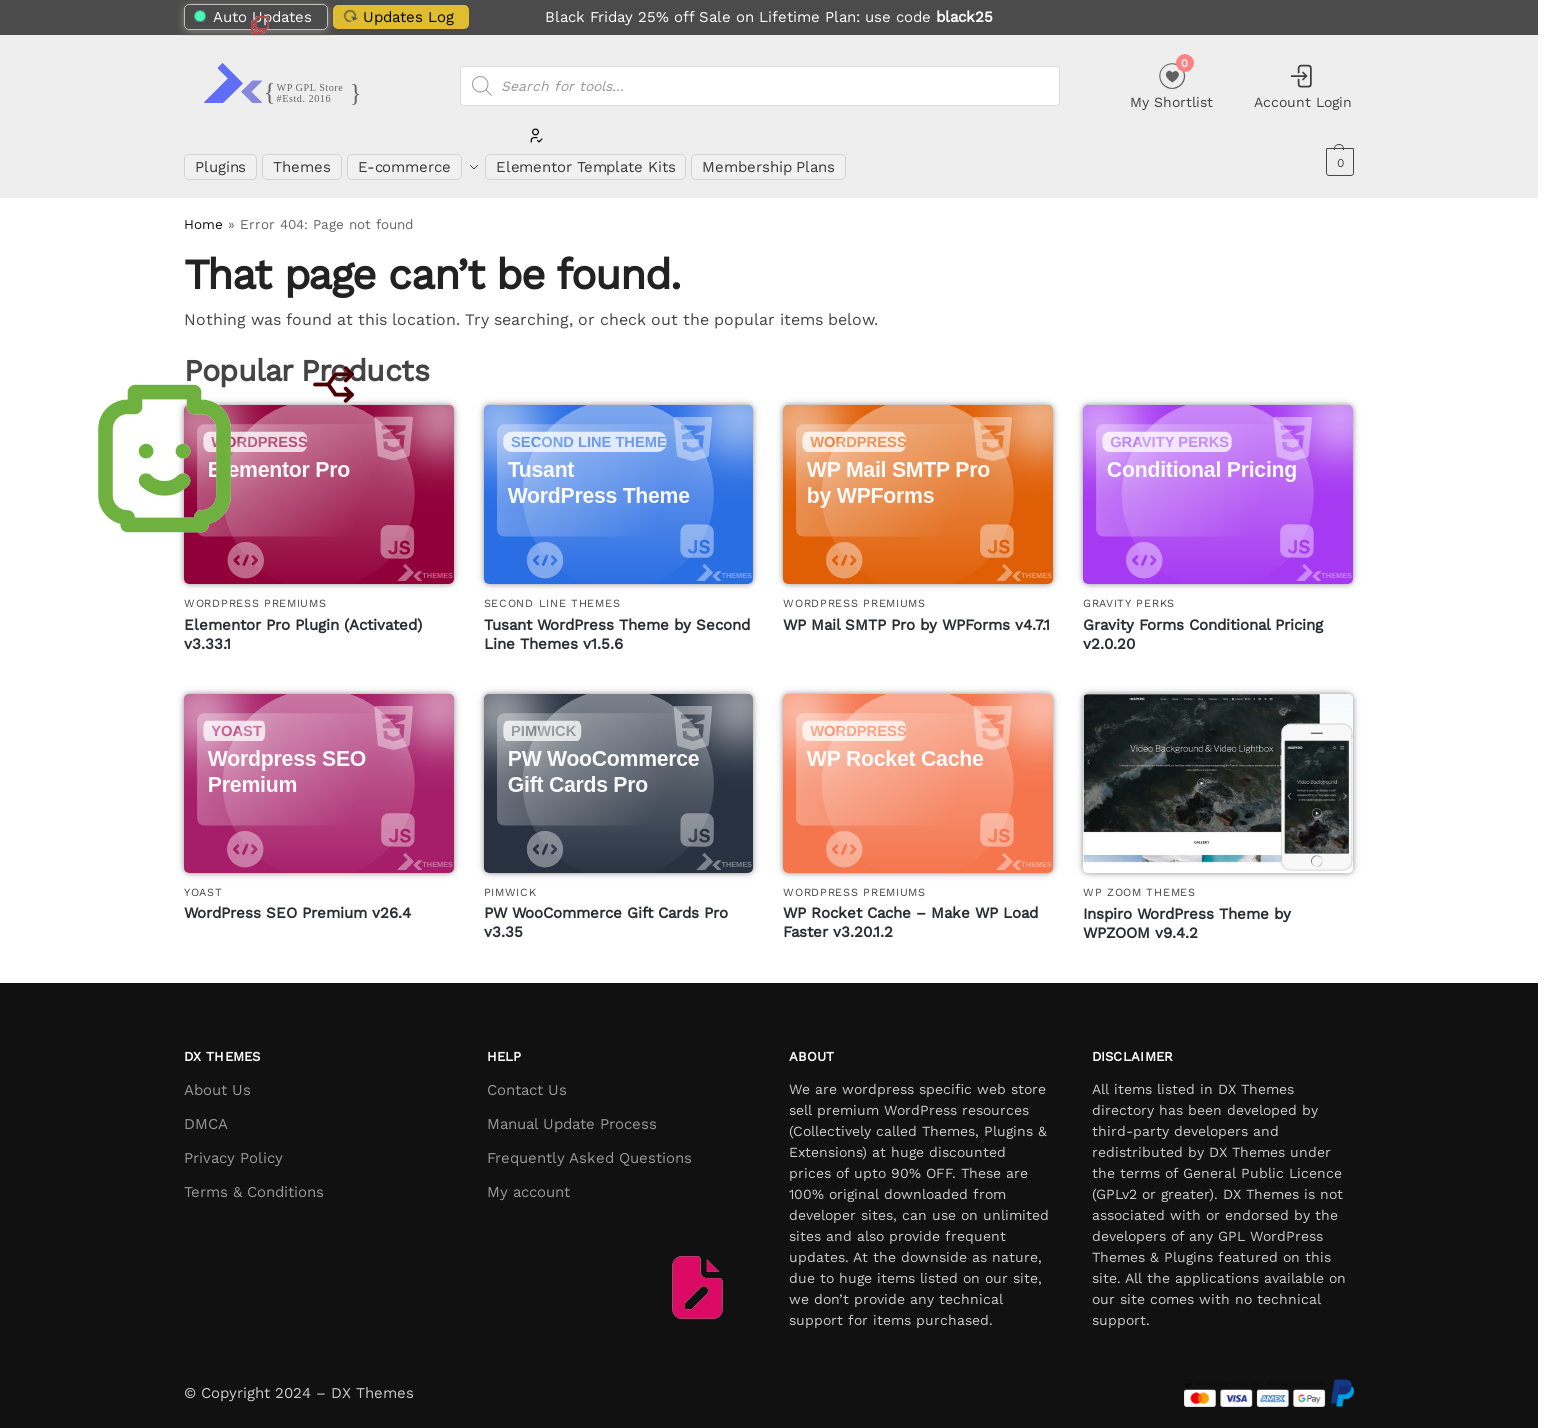 The height and width of the screenshot is (1428, 1553). Describe the element at coordinates (164, 458) in the screenshot. I see `access building blocks or modular components` at that location.